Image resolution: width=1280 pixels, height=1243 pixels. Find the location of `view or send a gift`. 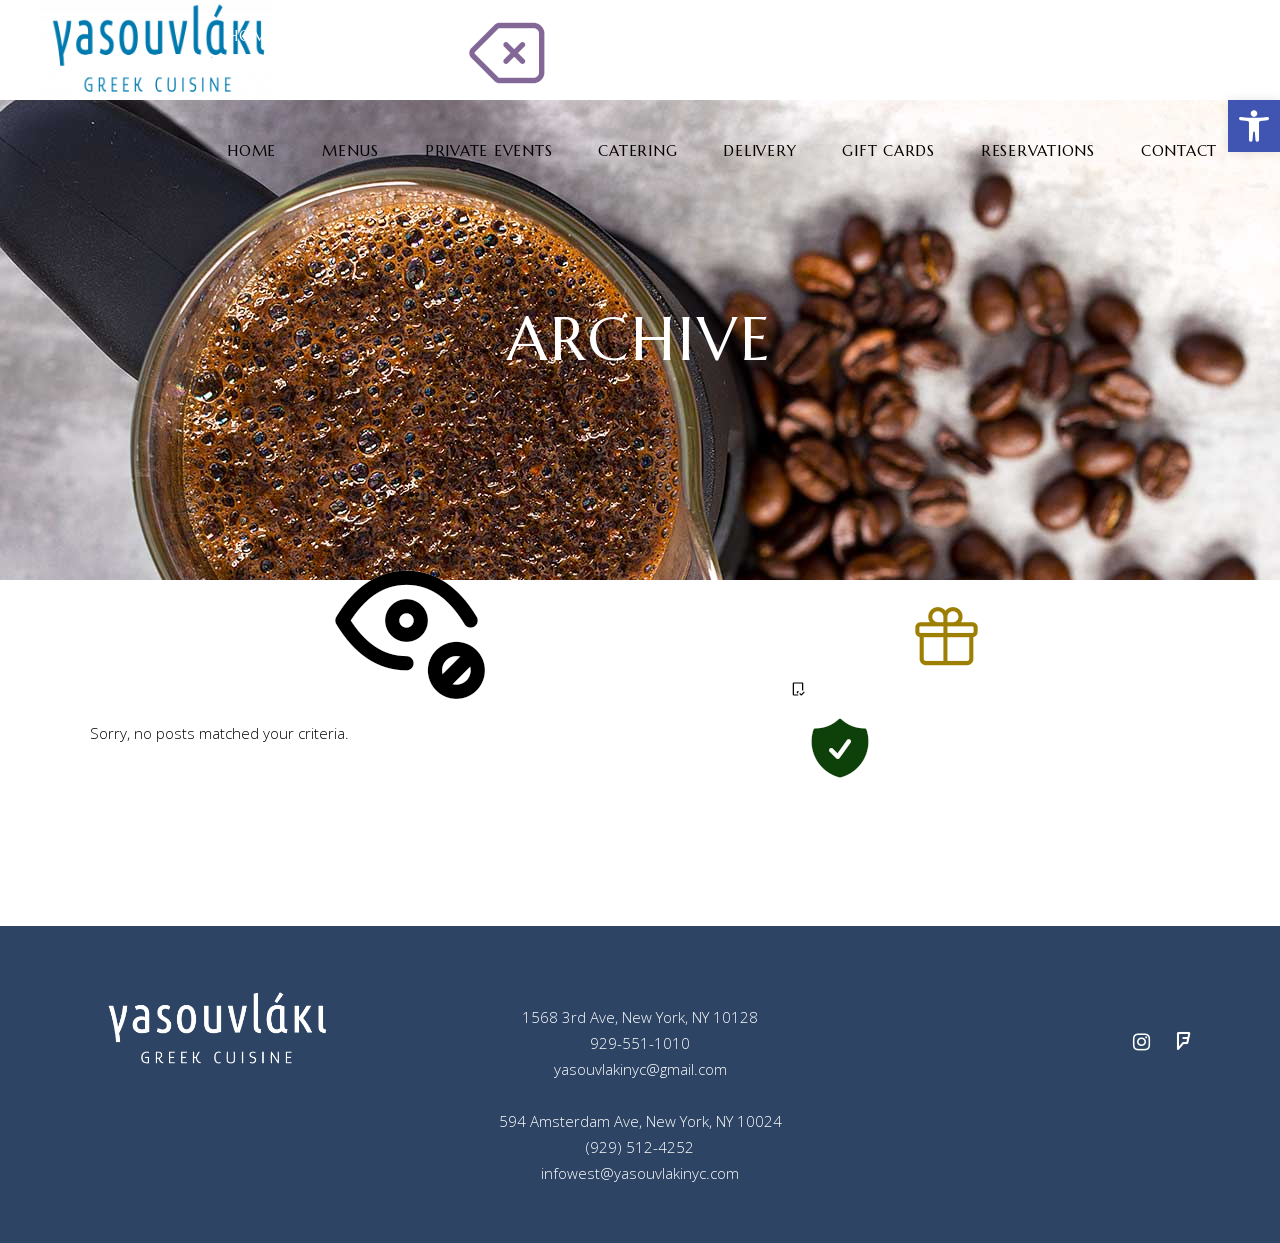

view or send a gift is located at coordinates (946, 636).